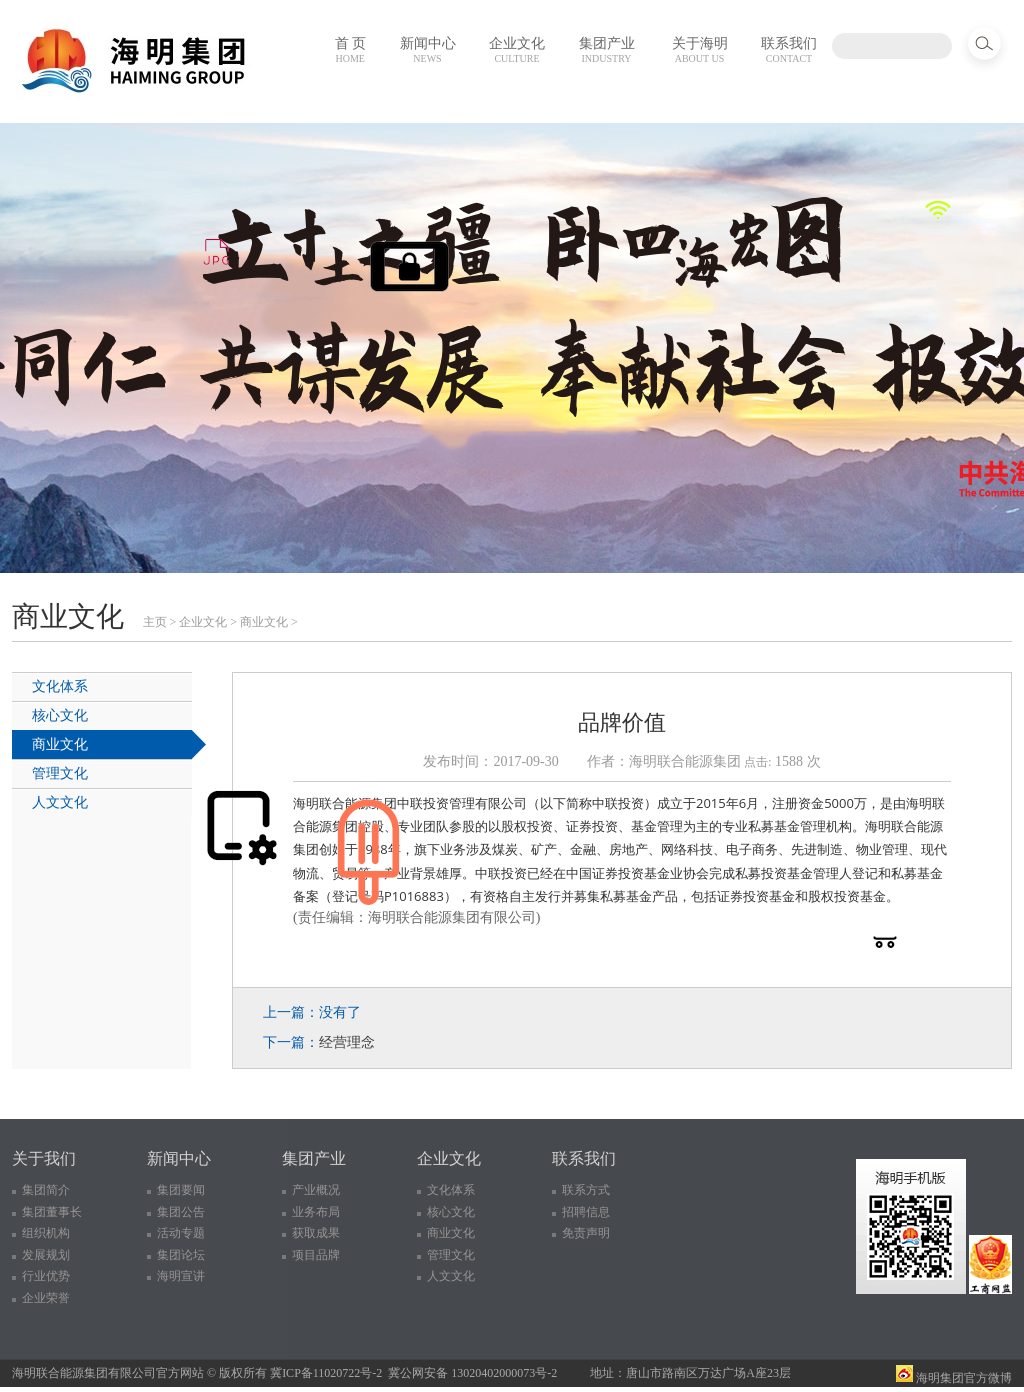  What do you see at coordinates (217, 253) in the screenshot?
I see `view or open a JPG image file` at bounding box center [217, 253].